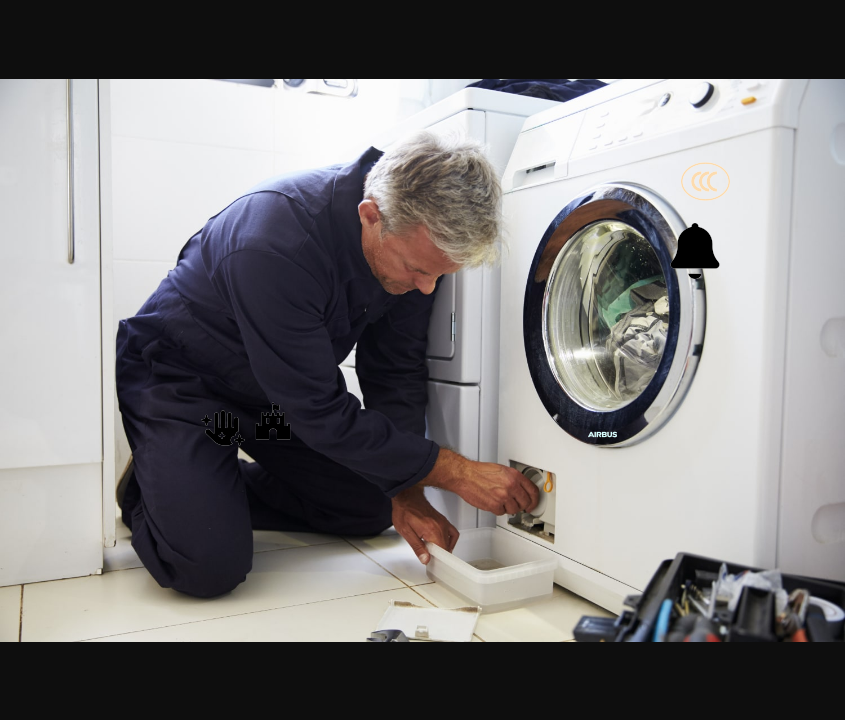 The image size is (845, 720). What do you see at coordinates (705, 181) in the screenshot?
I see `china compulsory certificate (CCC) mark indicating product compliance` at bounding box center [705, 181].